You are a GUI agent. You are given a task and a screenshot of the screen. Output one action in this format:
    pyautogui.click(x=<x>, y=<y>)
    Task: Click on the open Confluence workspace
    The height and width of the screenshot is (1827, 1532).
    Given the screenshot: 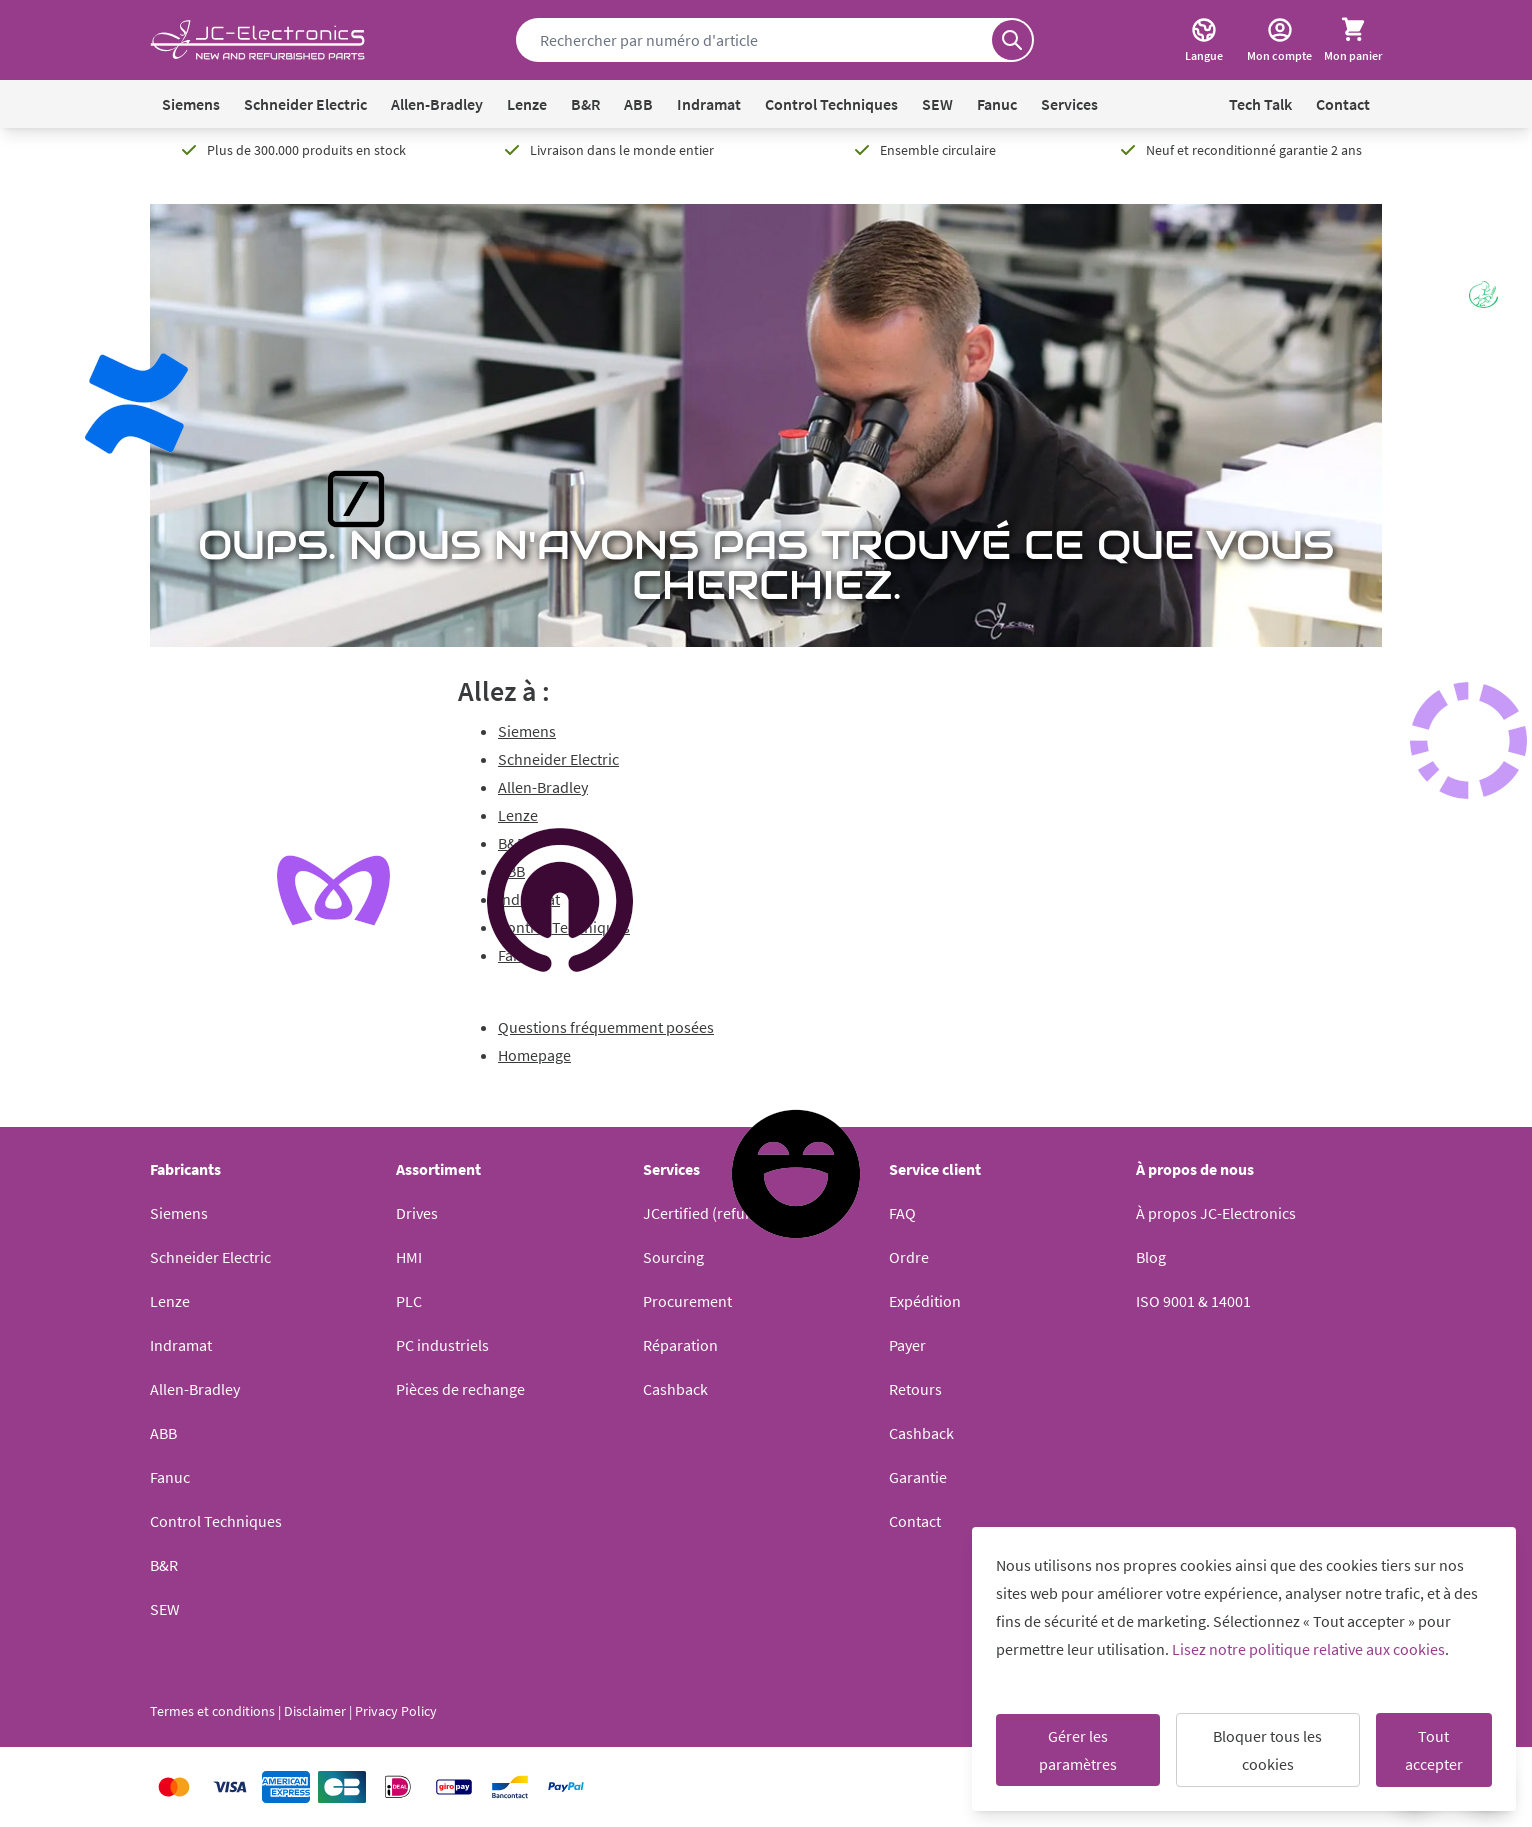 What is the action you would take?
    pyautogui.click(x=136, y=403)
    